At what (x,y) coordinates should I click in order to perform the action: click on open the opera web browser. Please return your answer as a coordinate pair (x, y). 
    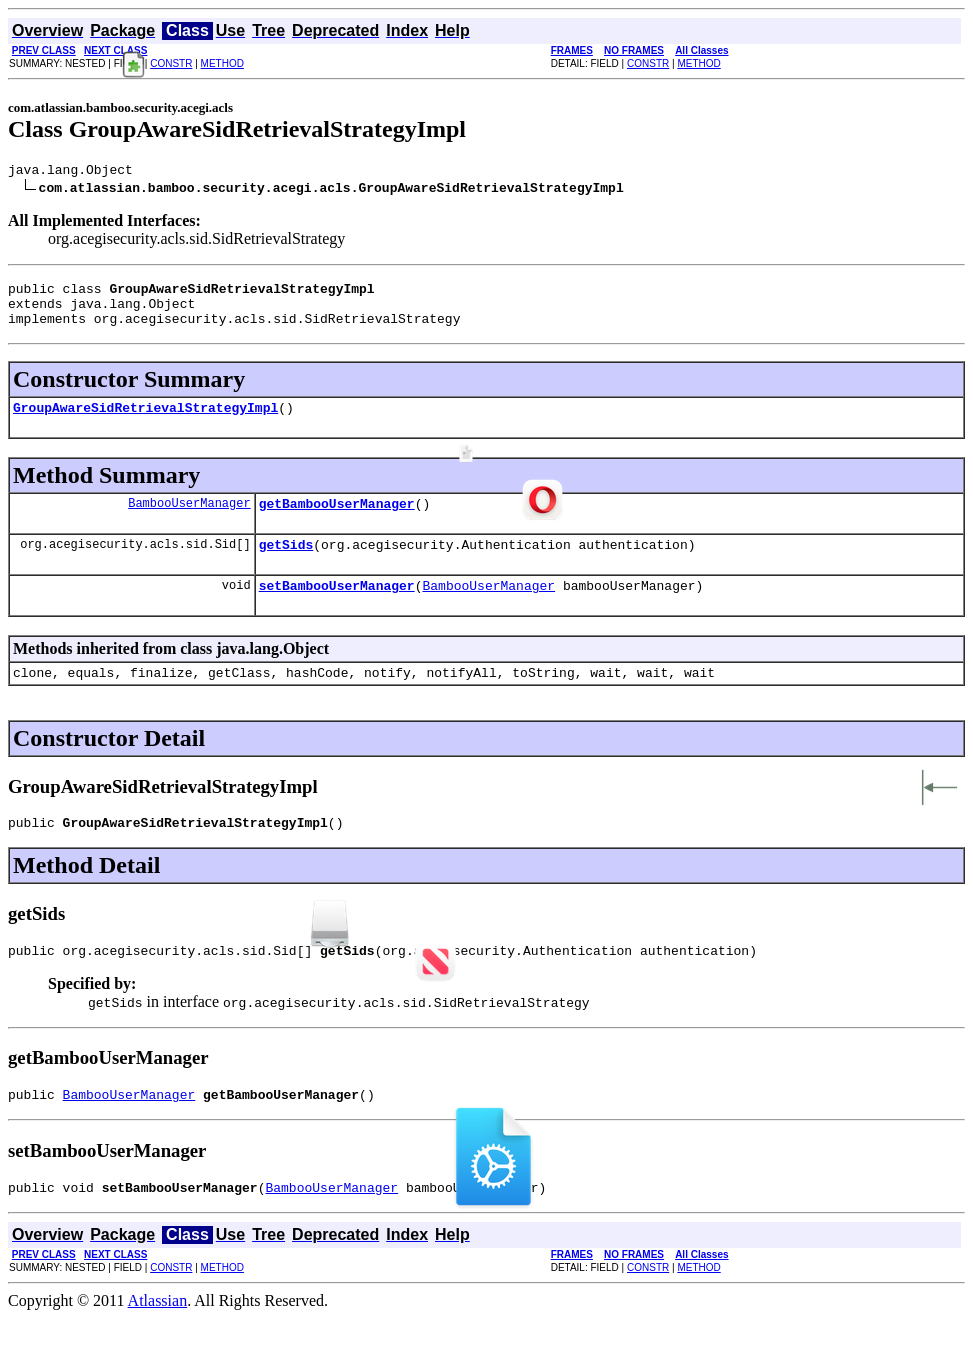
    Looking at the image, I should click on (542, 499).